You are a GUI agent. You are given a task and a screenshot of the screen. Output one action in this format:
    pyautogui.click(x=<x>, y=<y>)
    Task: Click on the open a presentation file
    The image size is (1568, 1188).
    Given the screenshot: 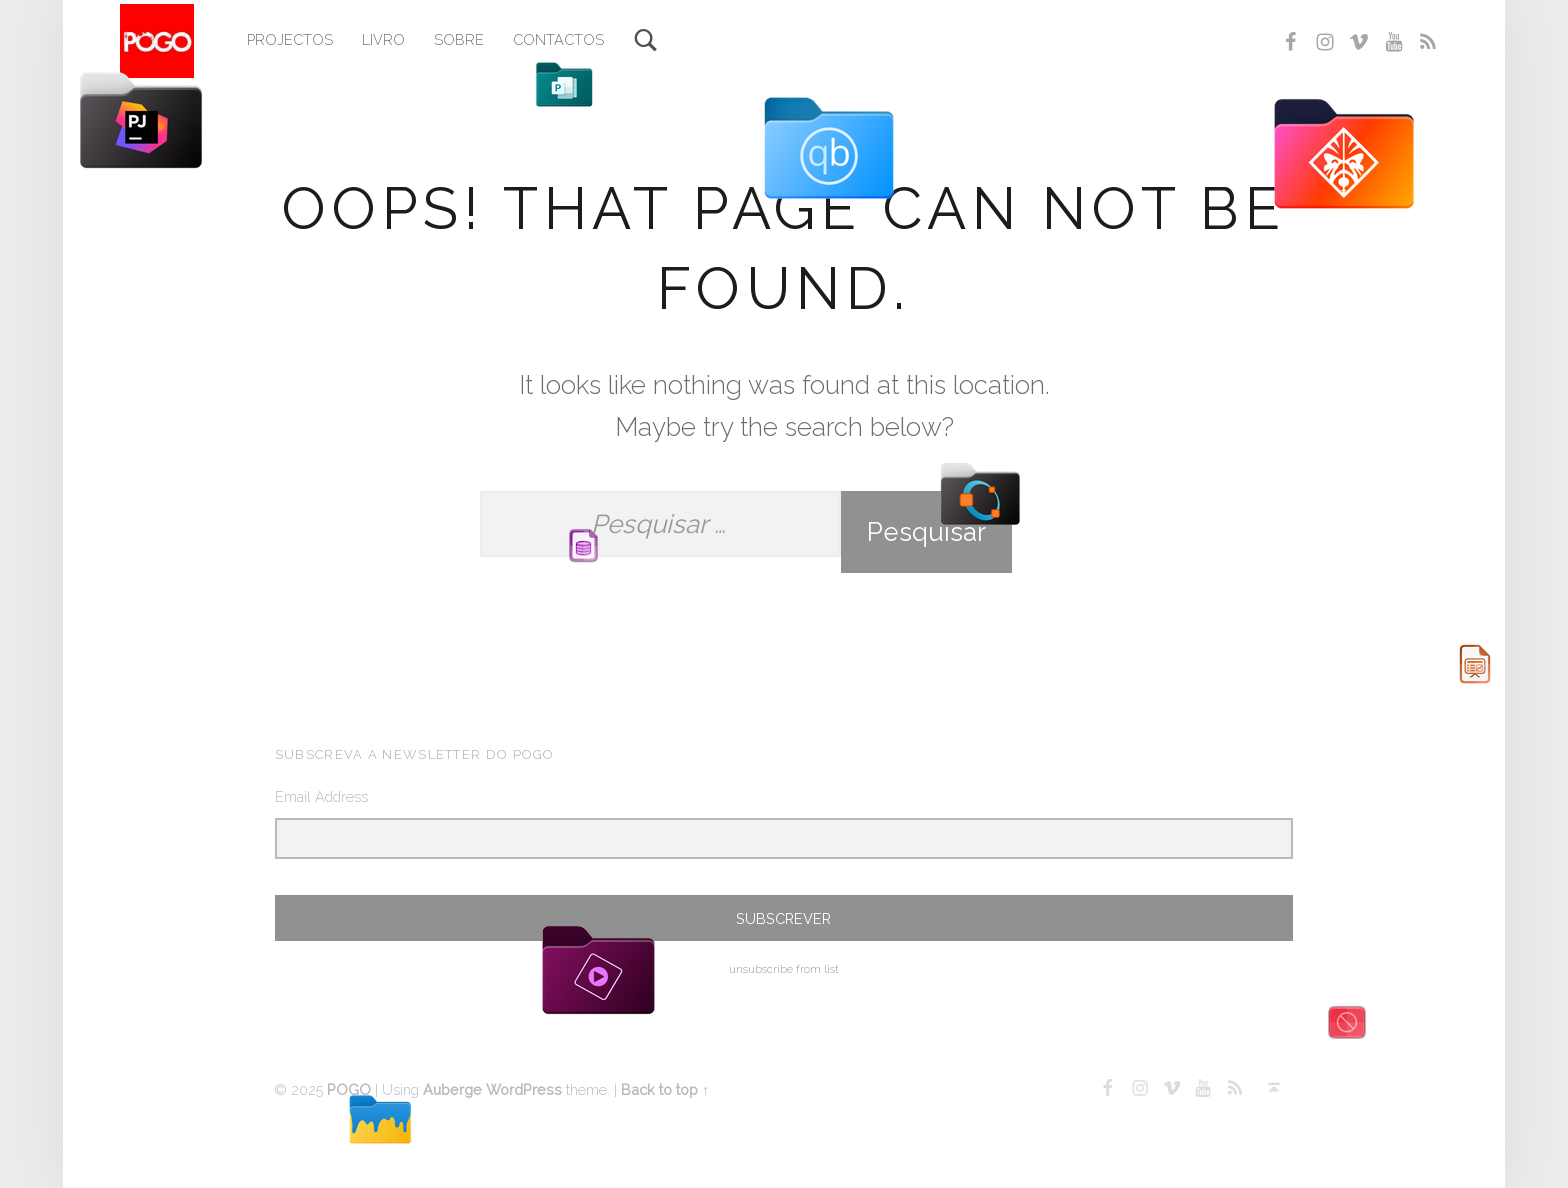 What is the action you would take?
    pyautogui.click(x=1475, y=664)
    